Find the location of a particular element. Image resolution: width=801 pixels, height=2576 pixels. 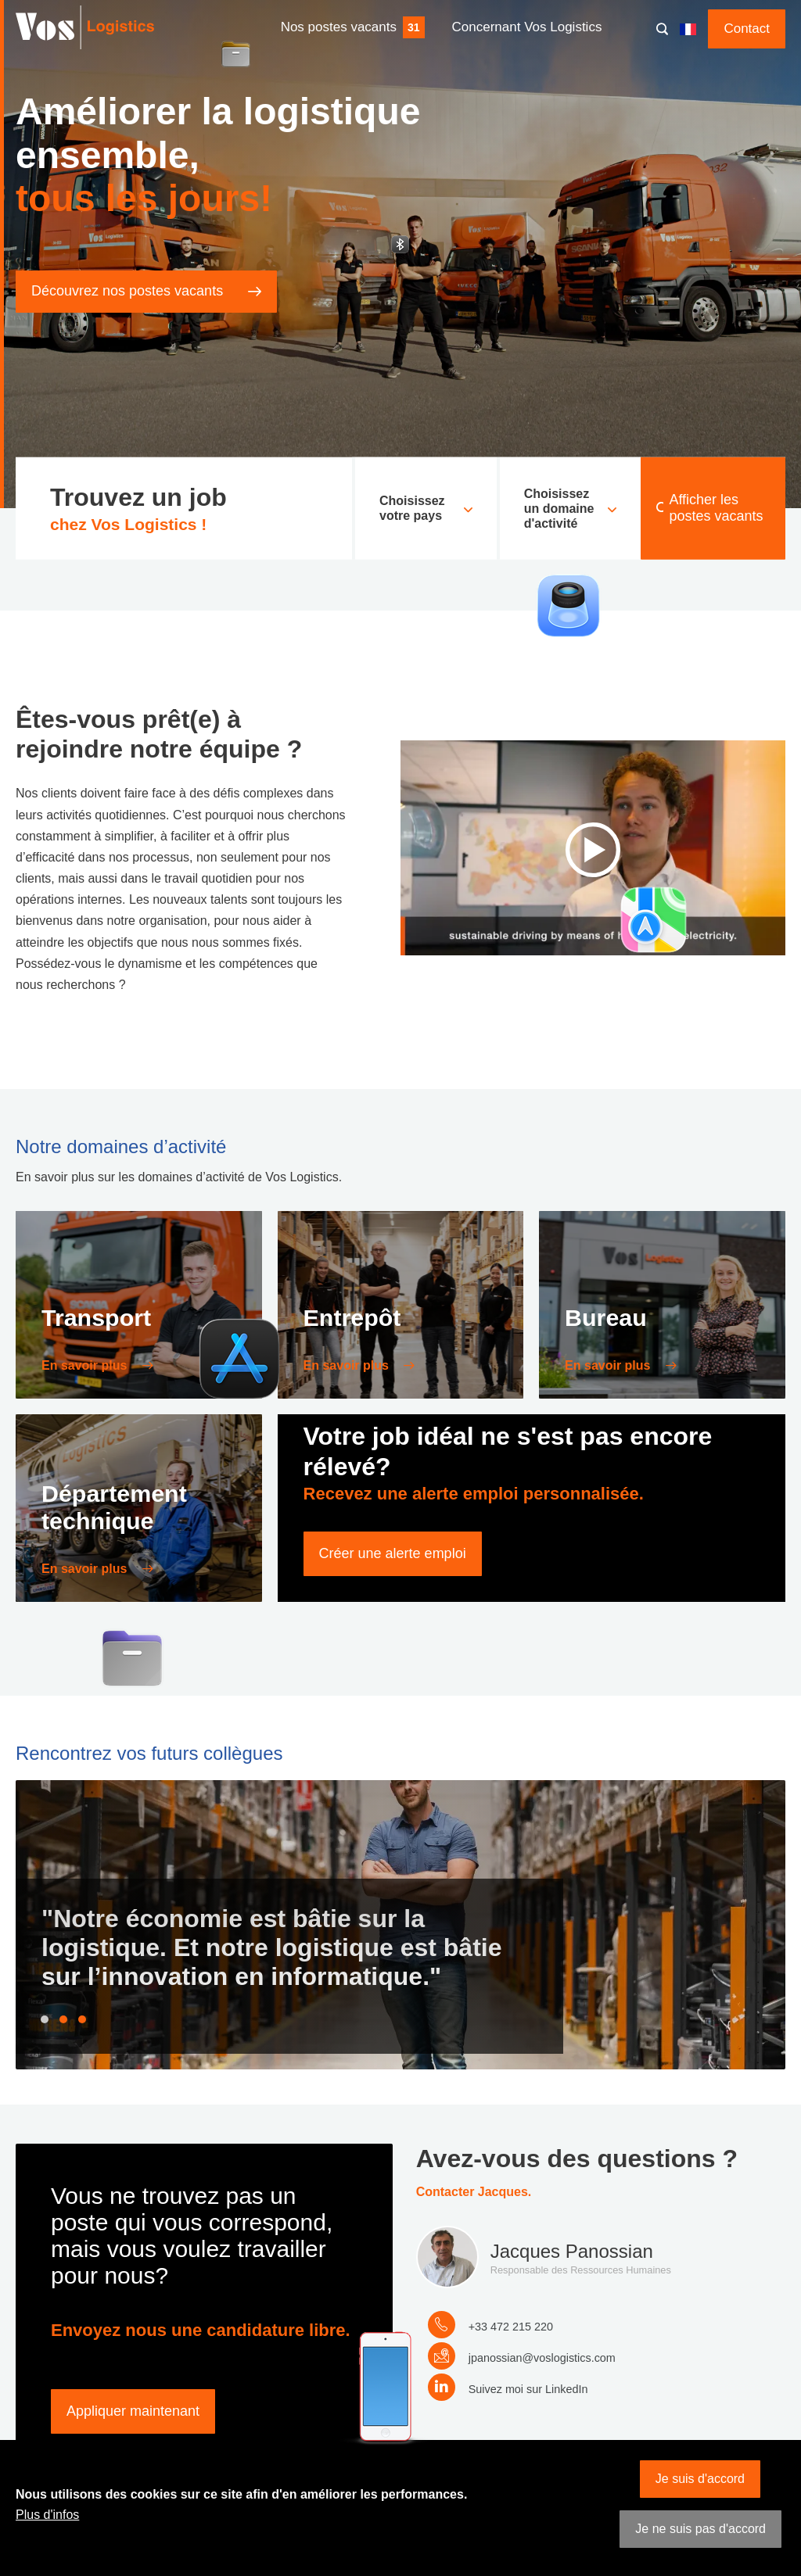

open the app store connect or developer tools is located at coordinates (239, 1359).